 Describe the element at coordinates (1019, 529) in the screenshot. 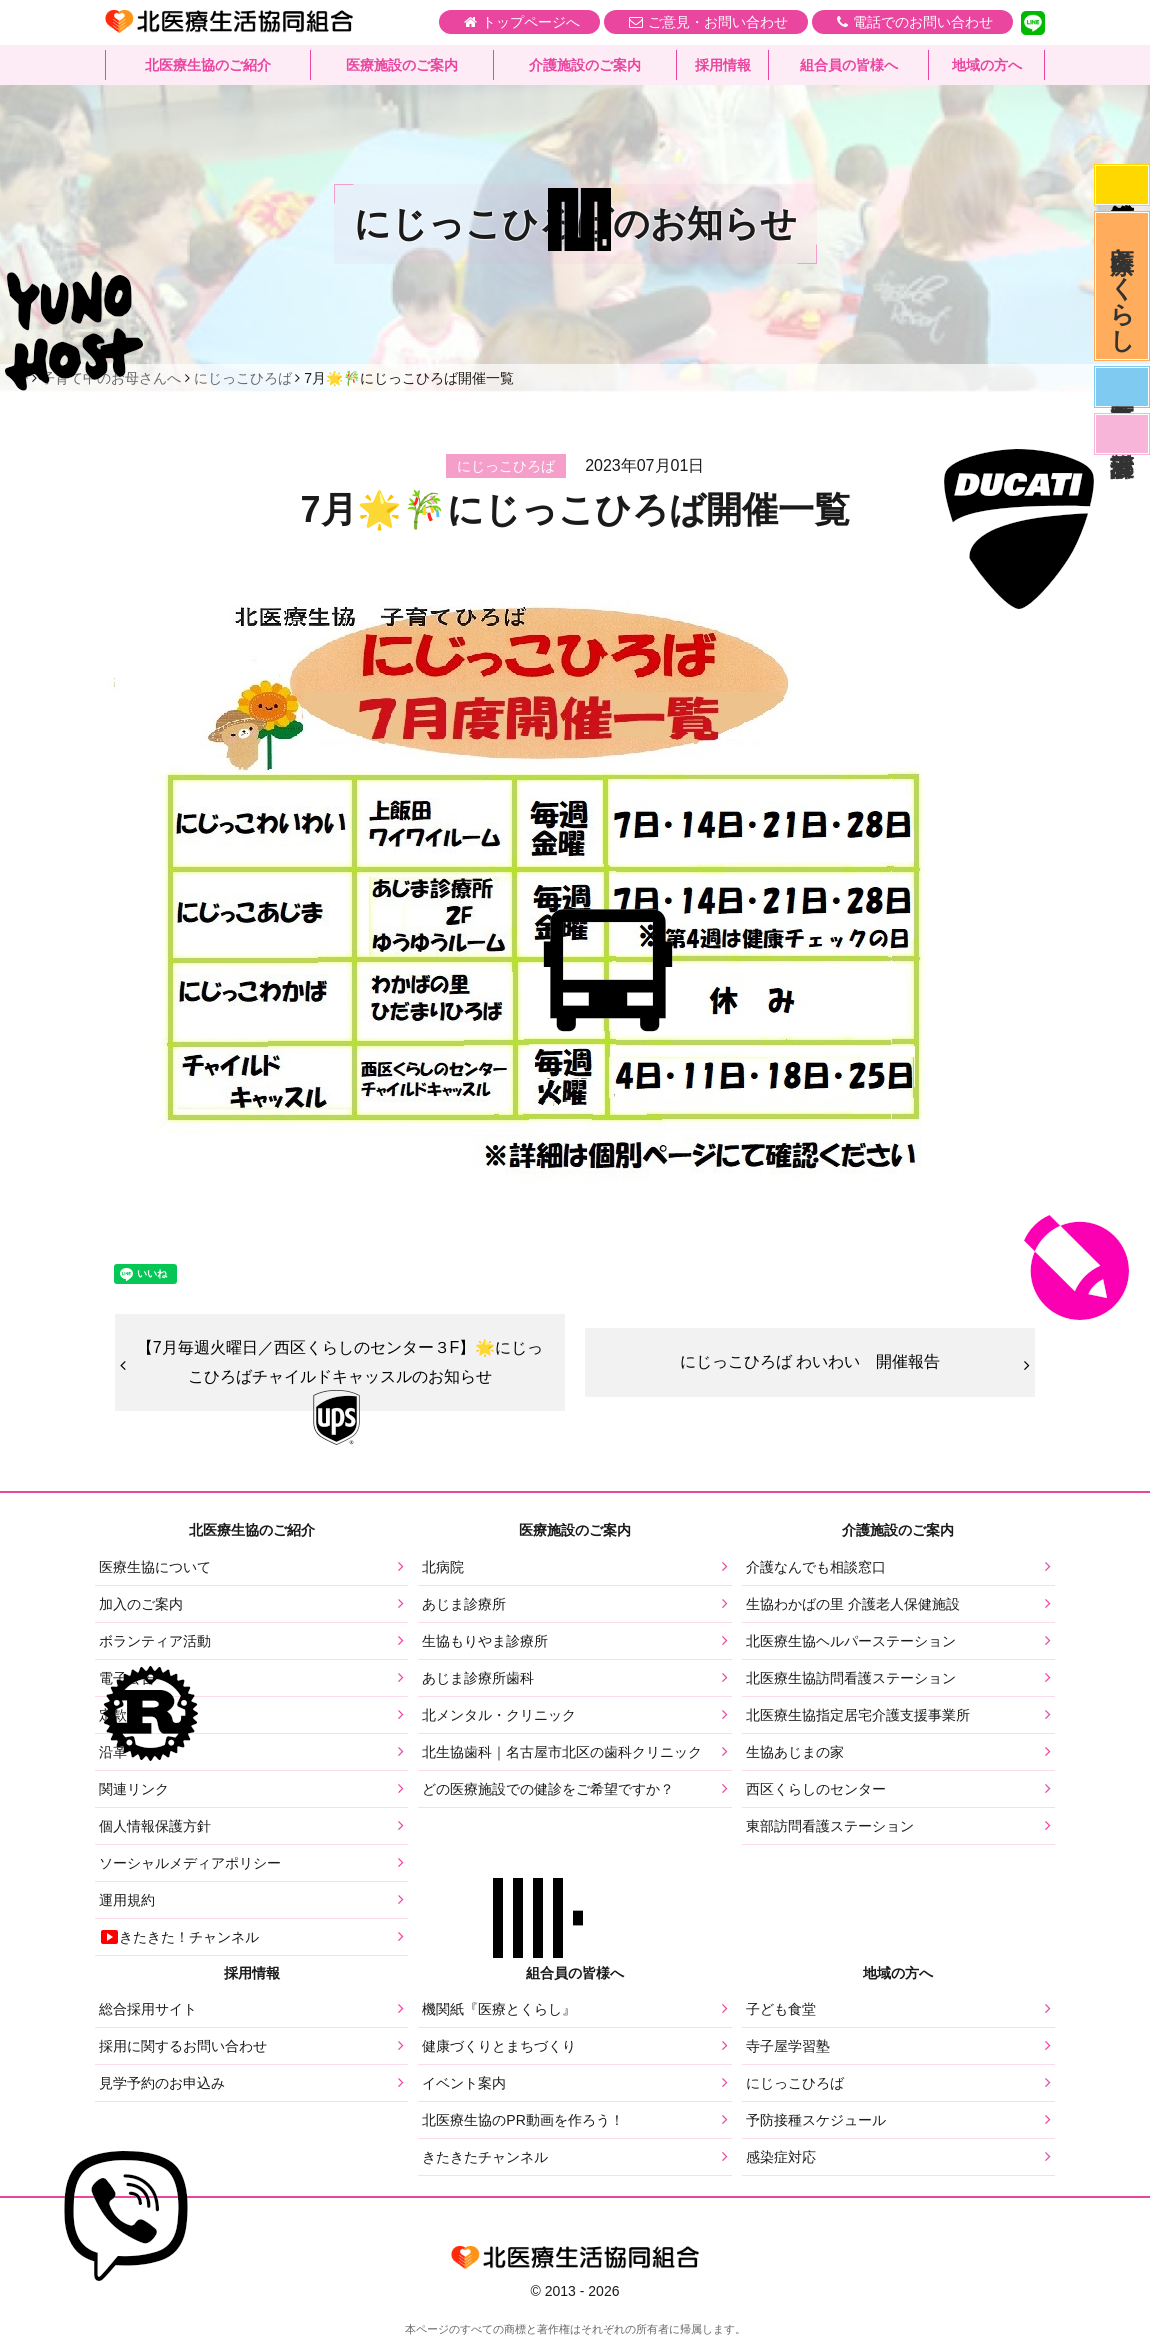

I see `Ducati brand logo` at that location.